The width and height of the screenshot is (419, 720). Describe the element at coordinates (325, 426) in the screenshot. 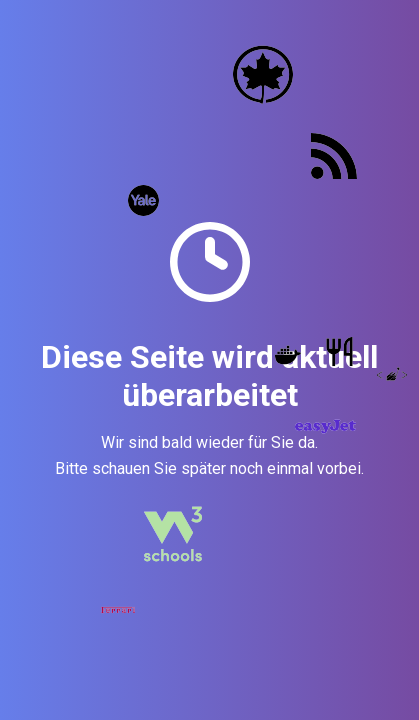

I see `easyJet airline app or website` at that location.